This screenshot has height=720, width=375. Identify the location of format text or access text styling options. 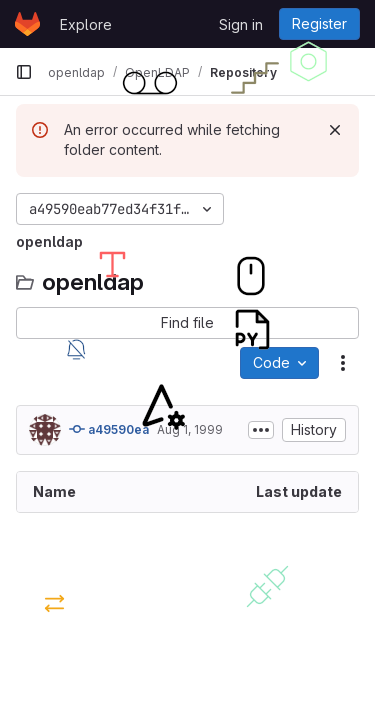
(112, 264).